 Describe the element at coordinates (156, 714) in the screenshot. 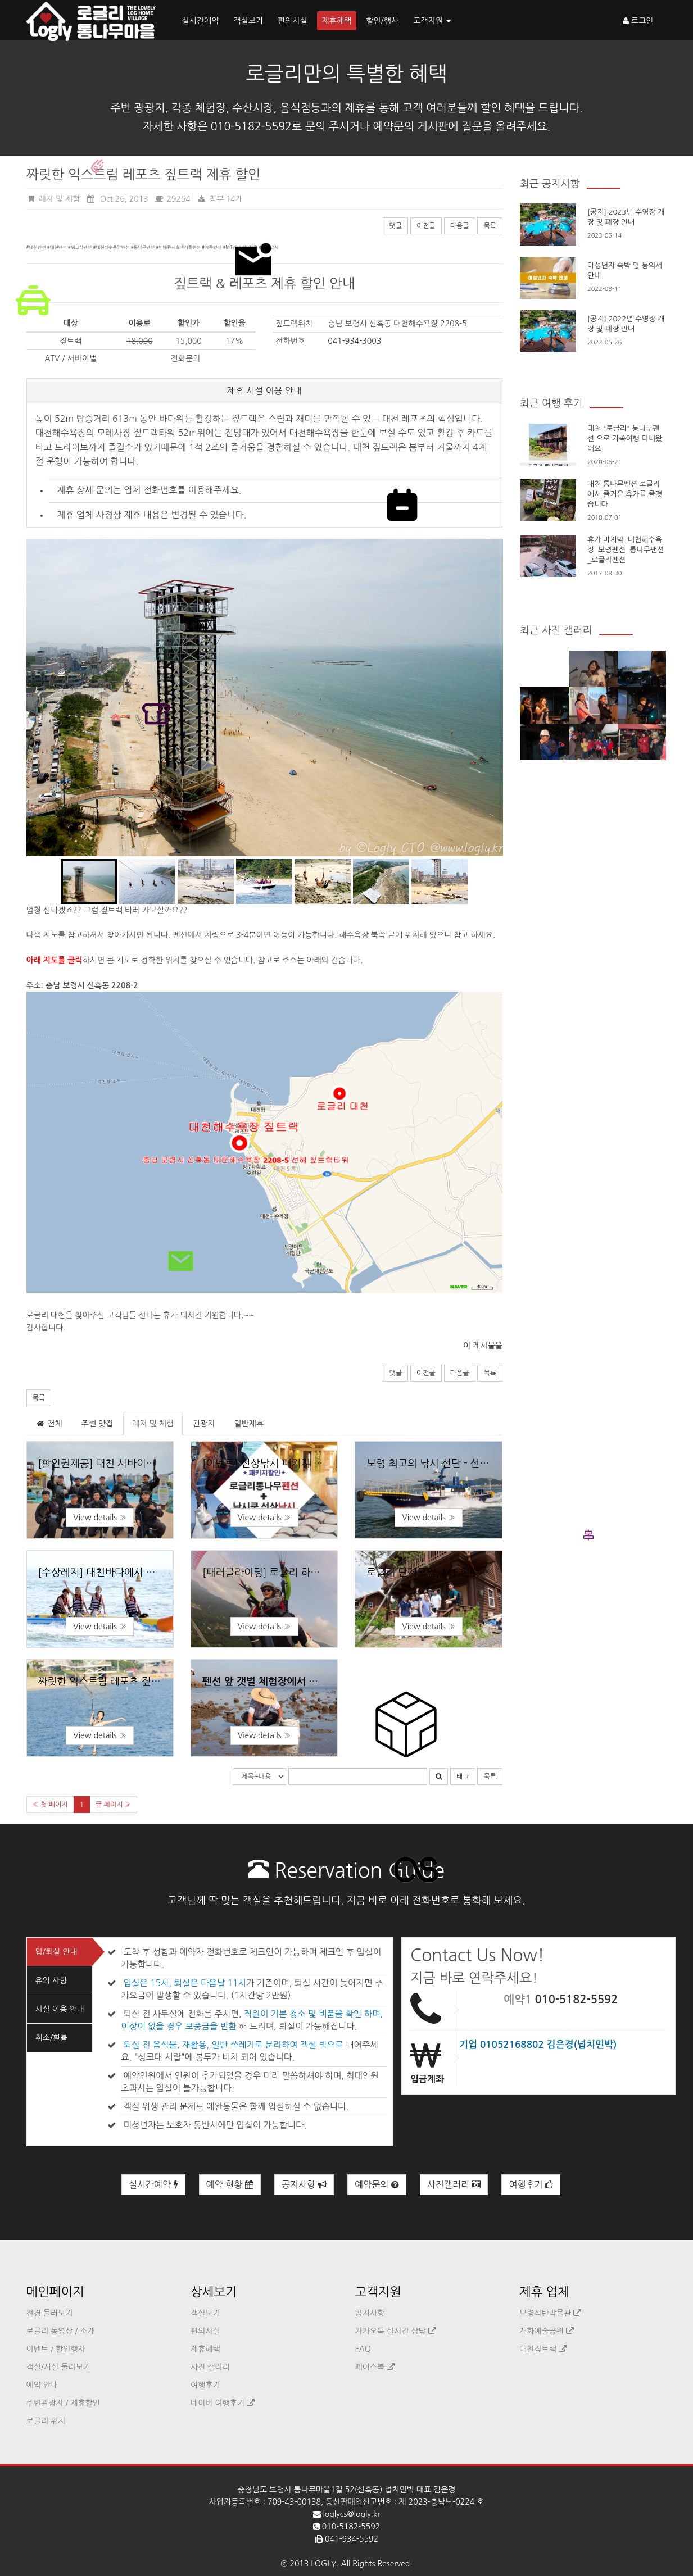

I see `access bakery or bread-related content` at that location.